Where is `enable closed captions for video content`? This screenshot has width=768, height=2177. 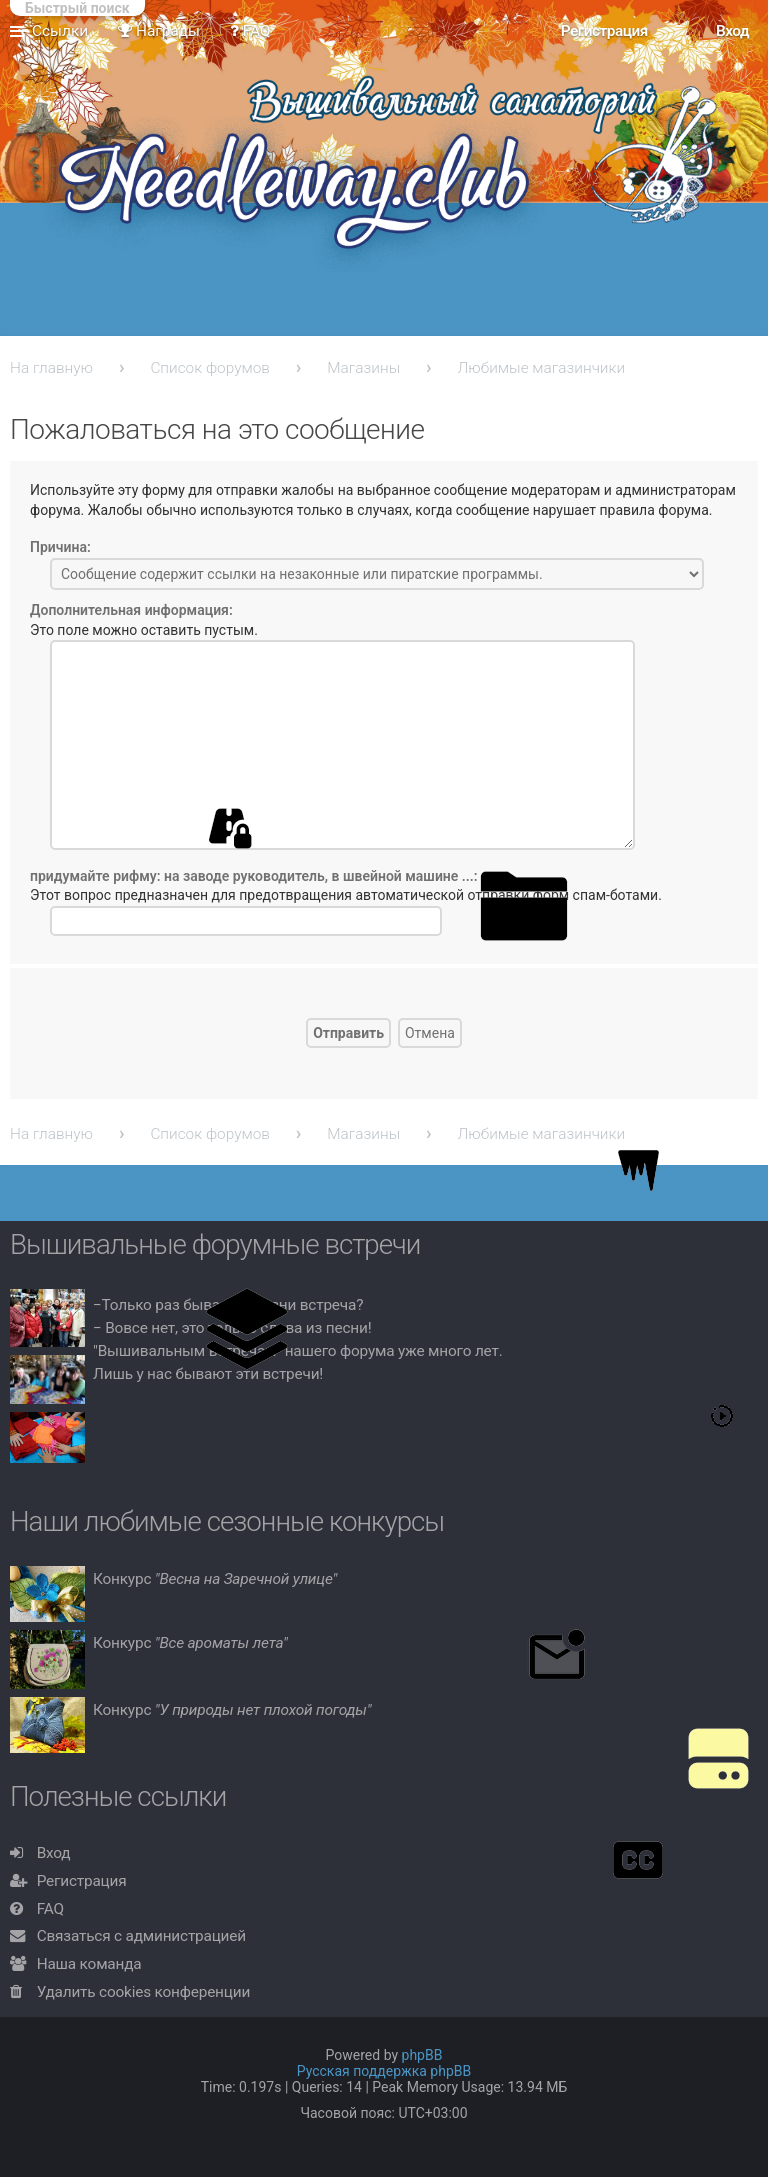 enable closed captions for video content is located at coordinates (638, 1860).